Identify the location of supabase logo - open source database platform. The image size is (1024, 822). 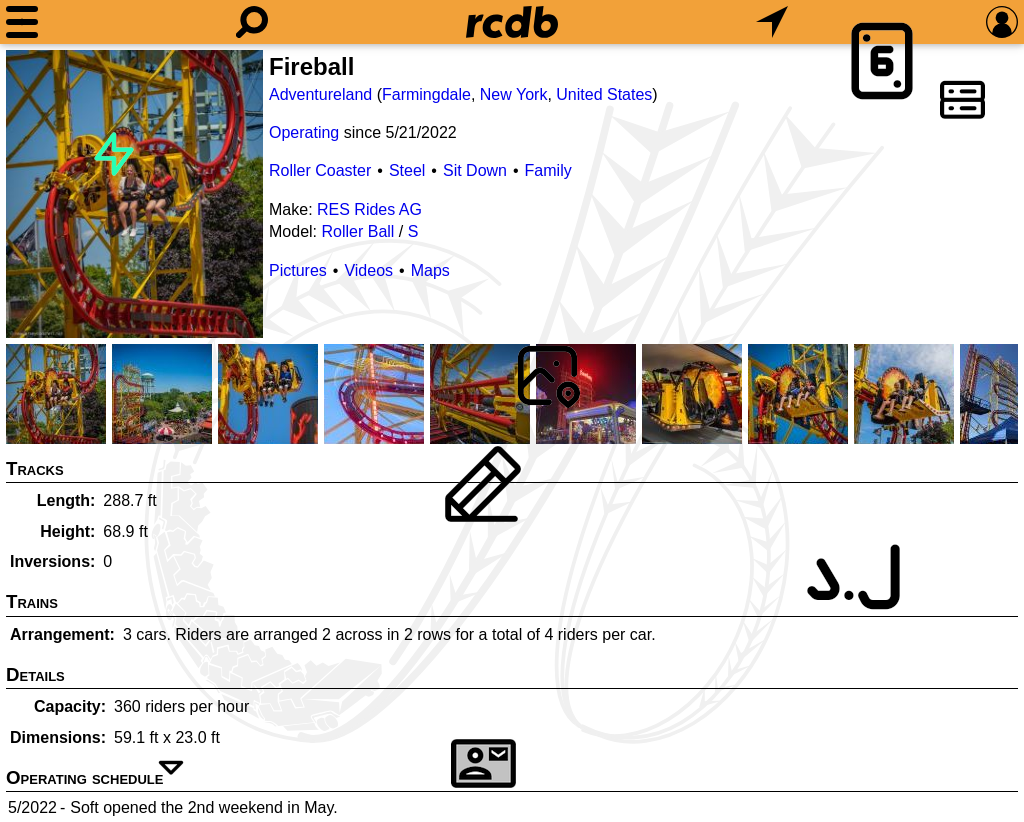
(114, 154).